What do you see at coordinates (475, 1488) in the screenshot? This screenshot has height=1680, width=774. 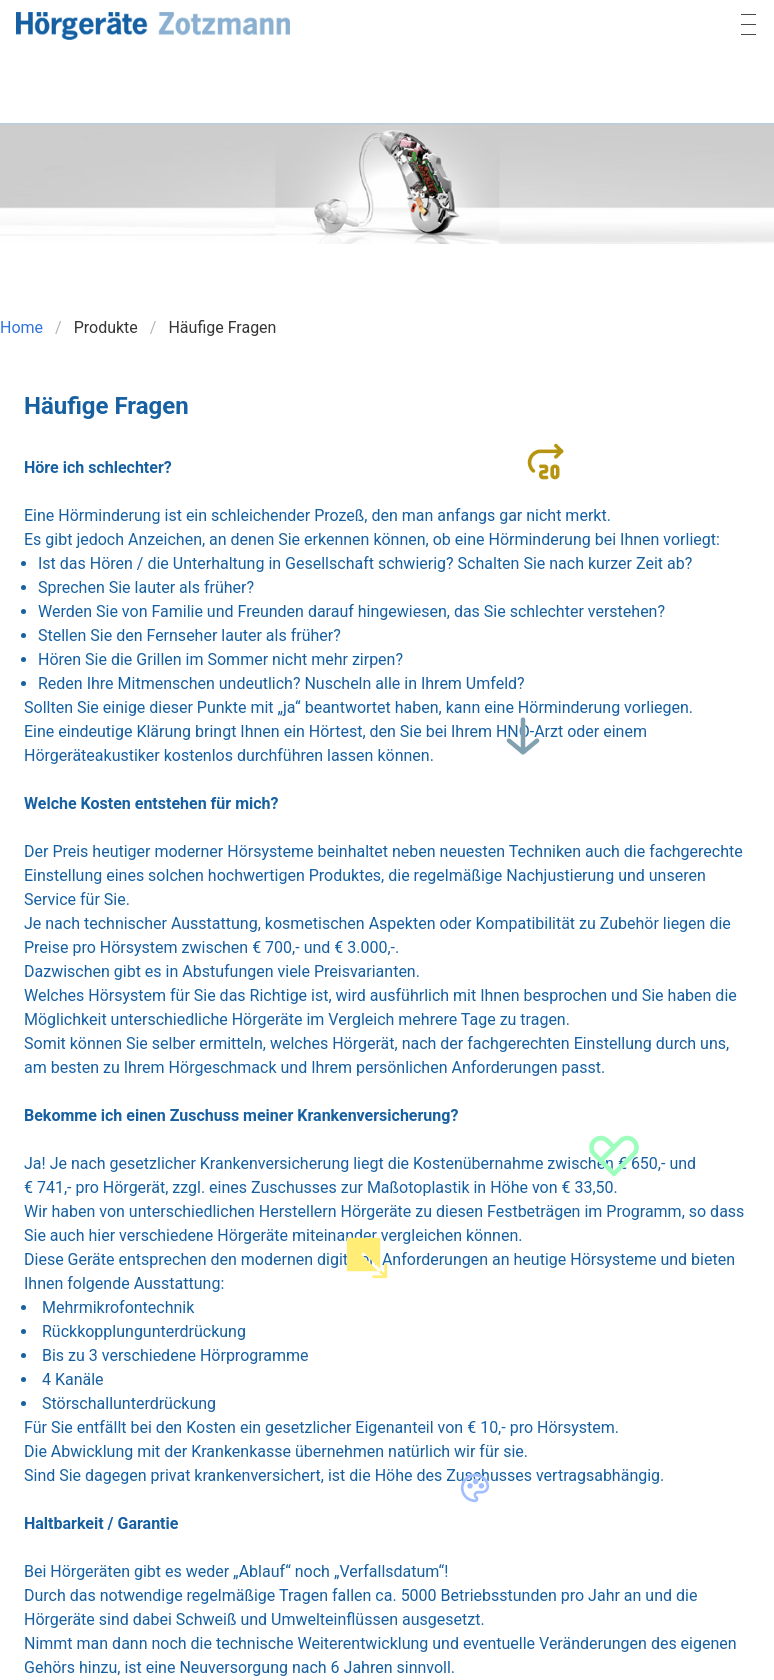 I see `customize theme or color settings` at bounding box center [475, 1488].